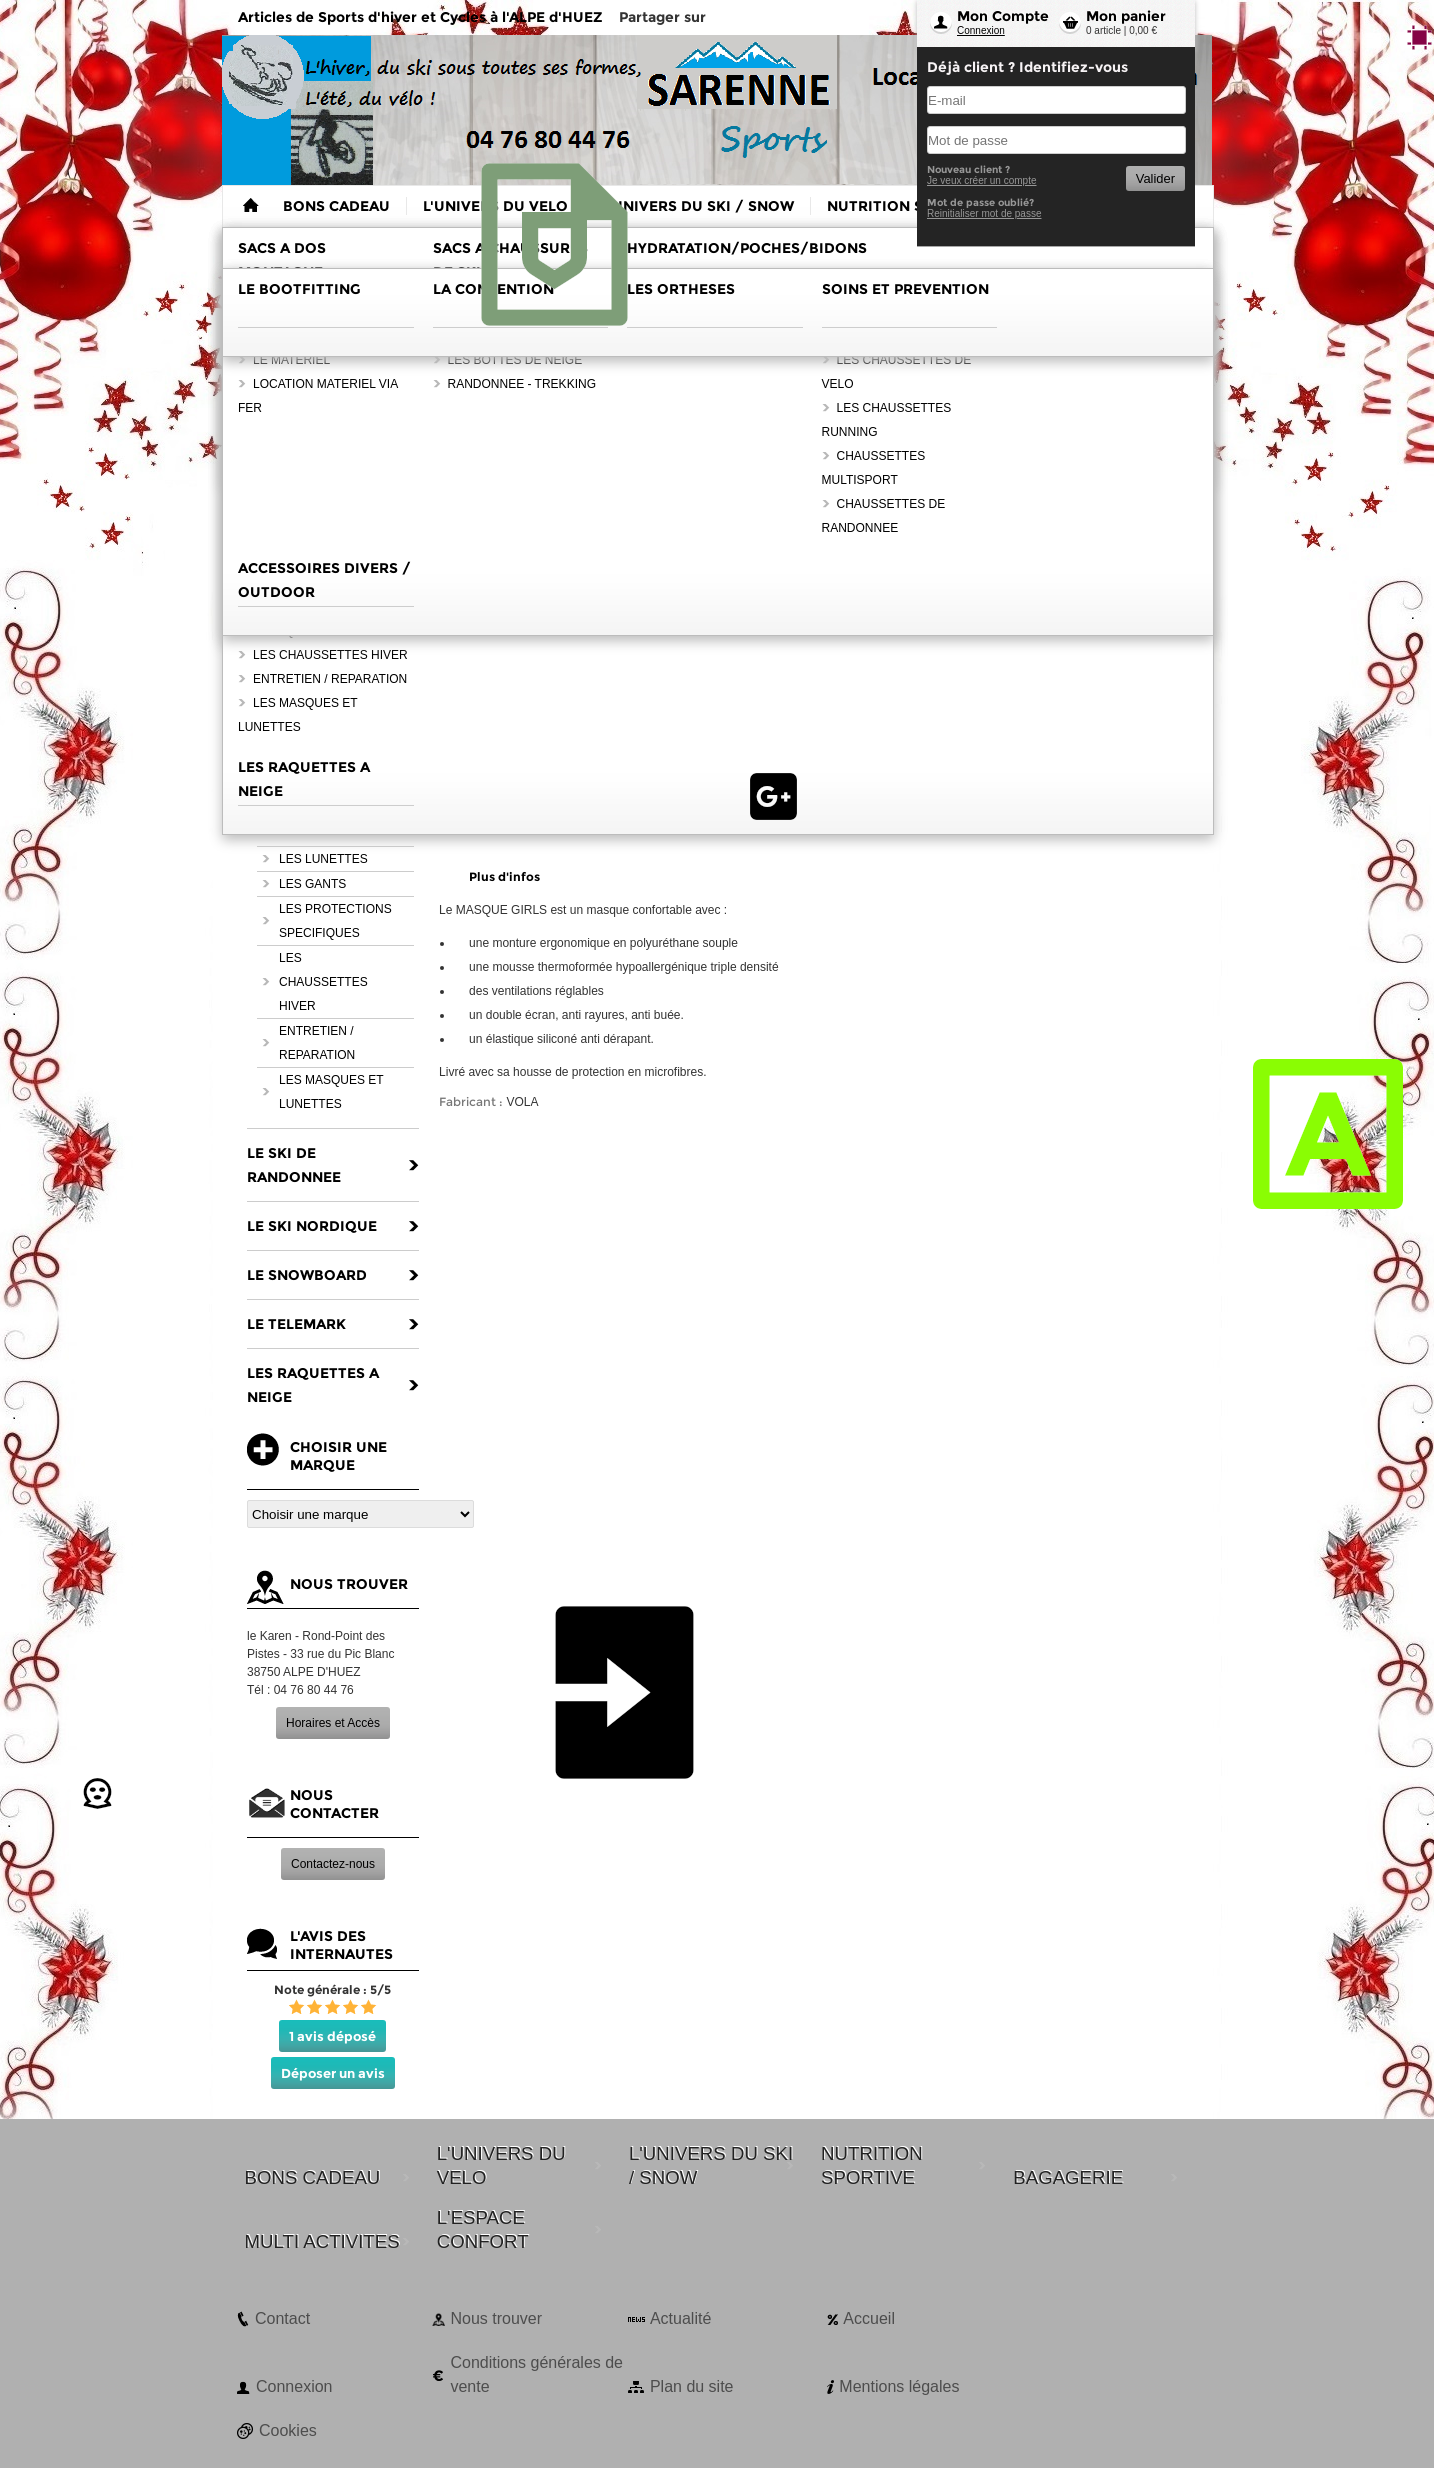 The width and height of the screenshot is (1434, 2468). Describe the element at coordinates (773, 796) in the screenshot. I see `sign in with Google+` at that location.